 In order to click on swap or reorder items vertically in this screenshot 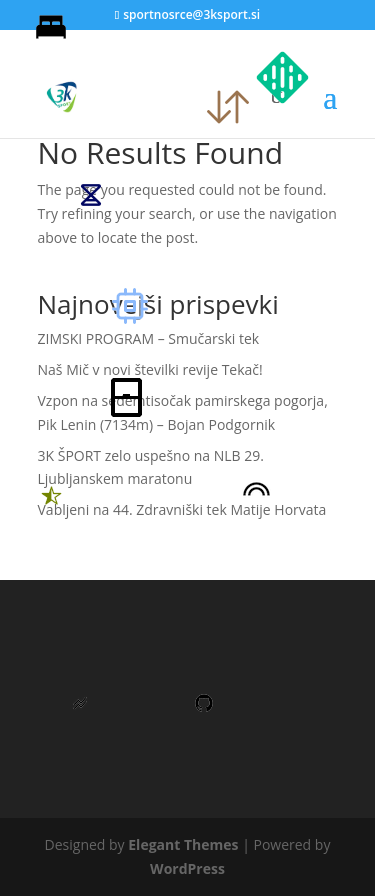, I will do `click(228, 107)`.